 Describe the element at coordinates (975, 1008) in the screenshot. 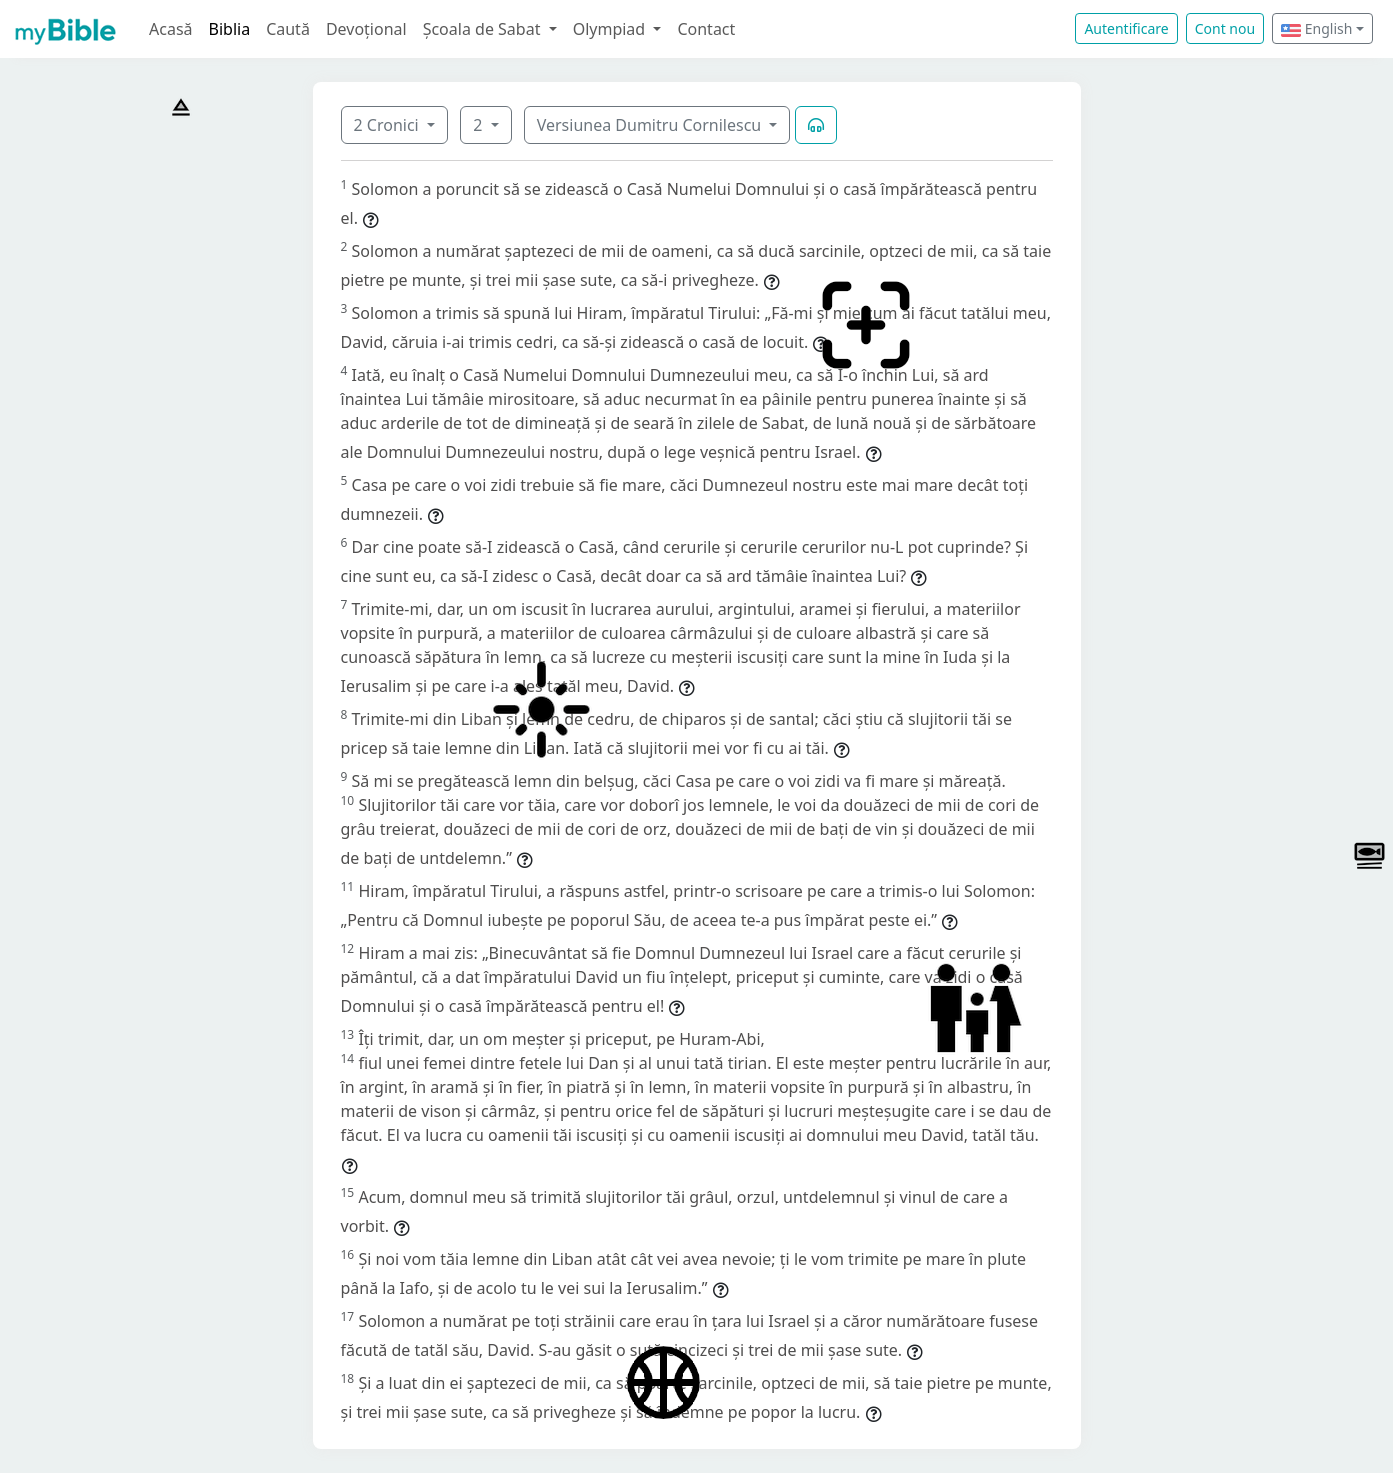

I see `indicates family restroom facility nearby` at that location.